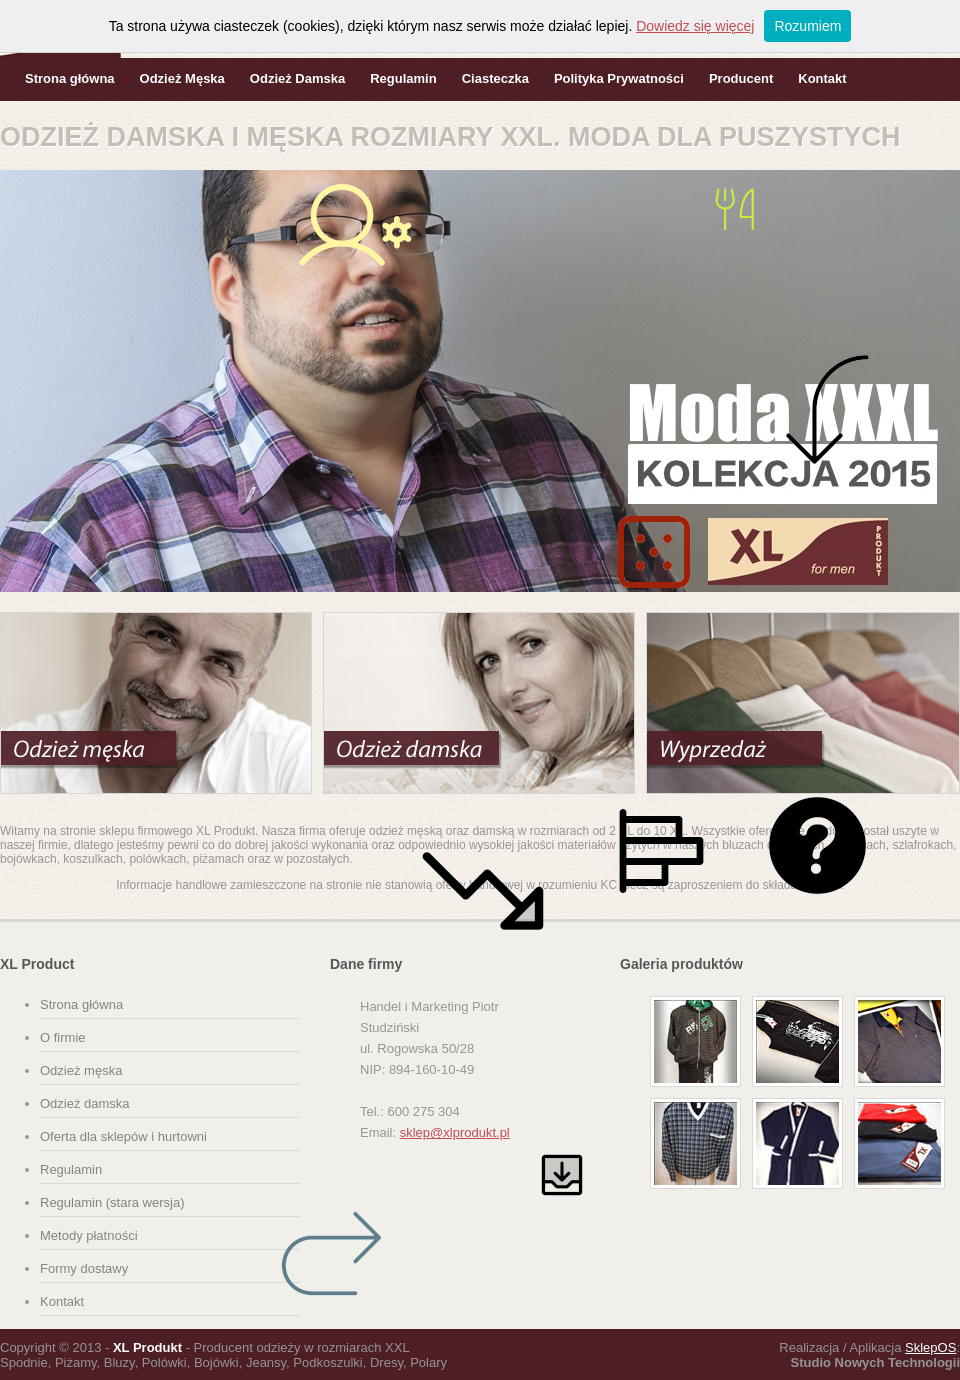 This screenshot has height=1380, width=960. I want to click on redo or repeat last action, so click(331, 1257).